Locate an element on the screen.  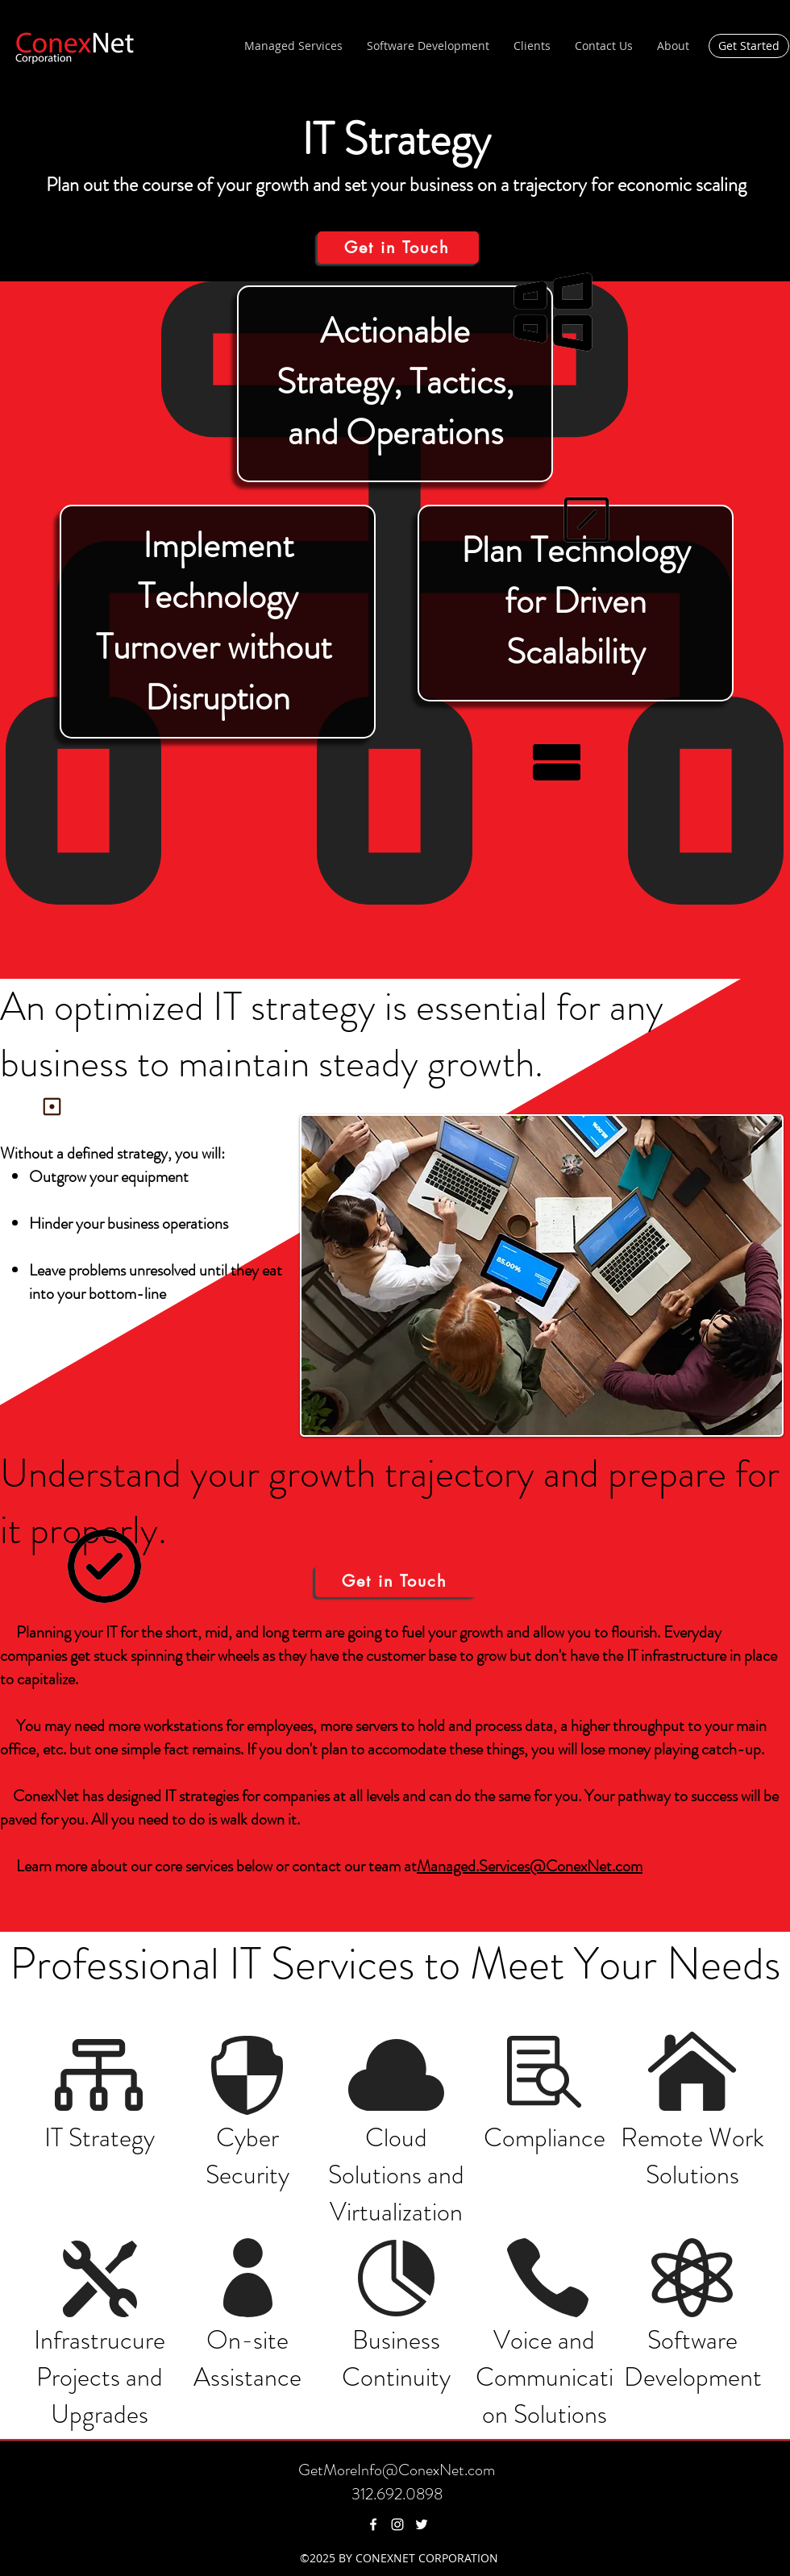
switch to stream or list view is located at coordinates (555, 764).